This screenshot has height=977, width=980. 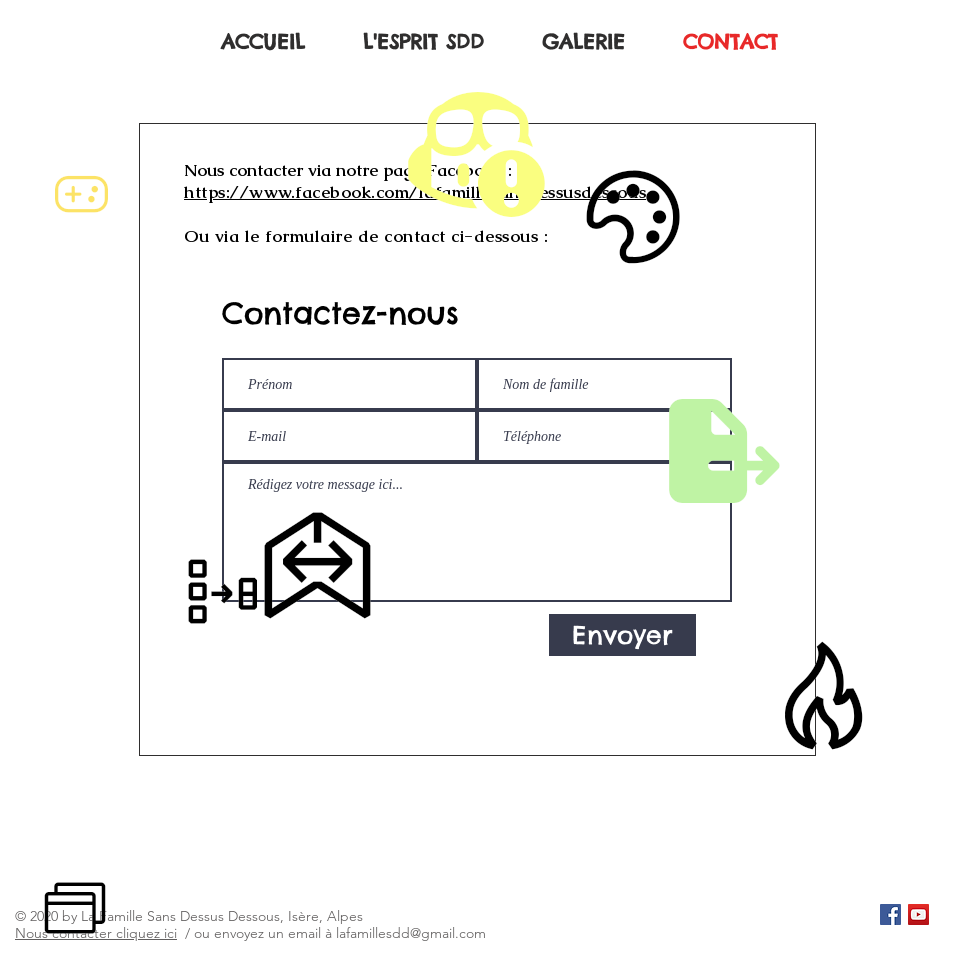 I want to click on view open browser windows, so click(x=75, y=908).